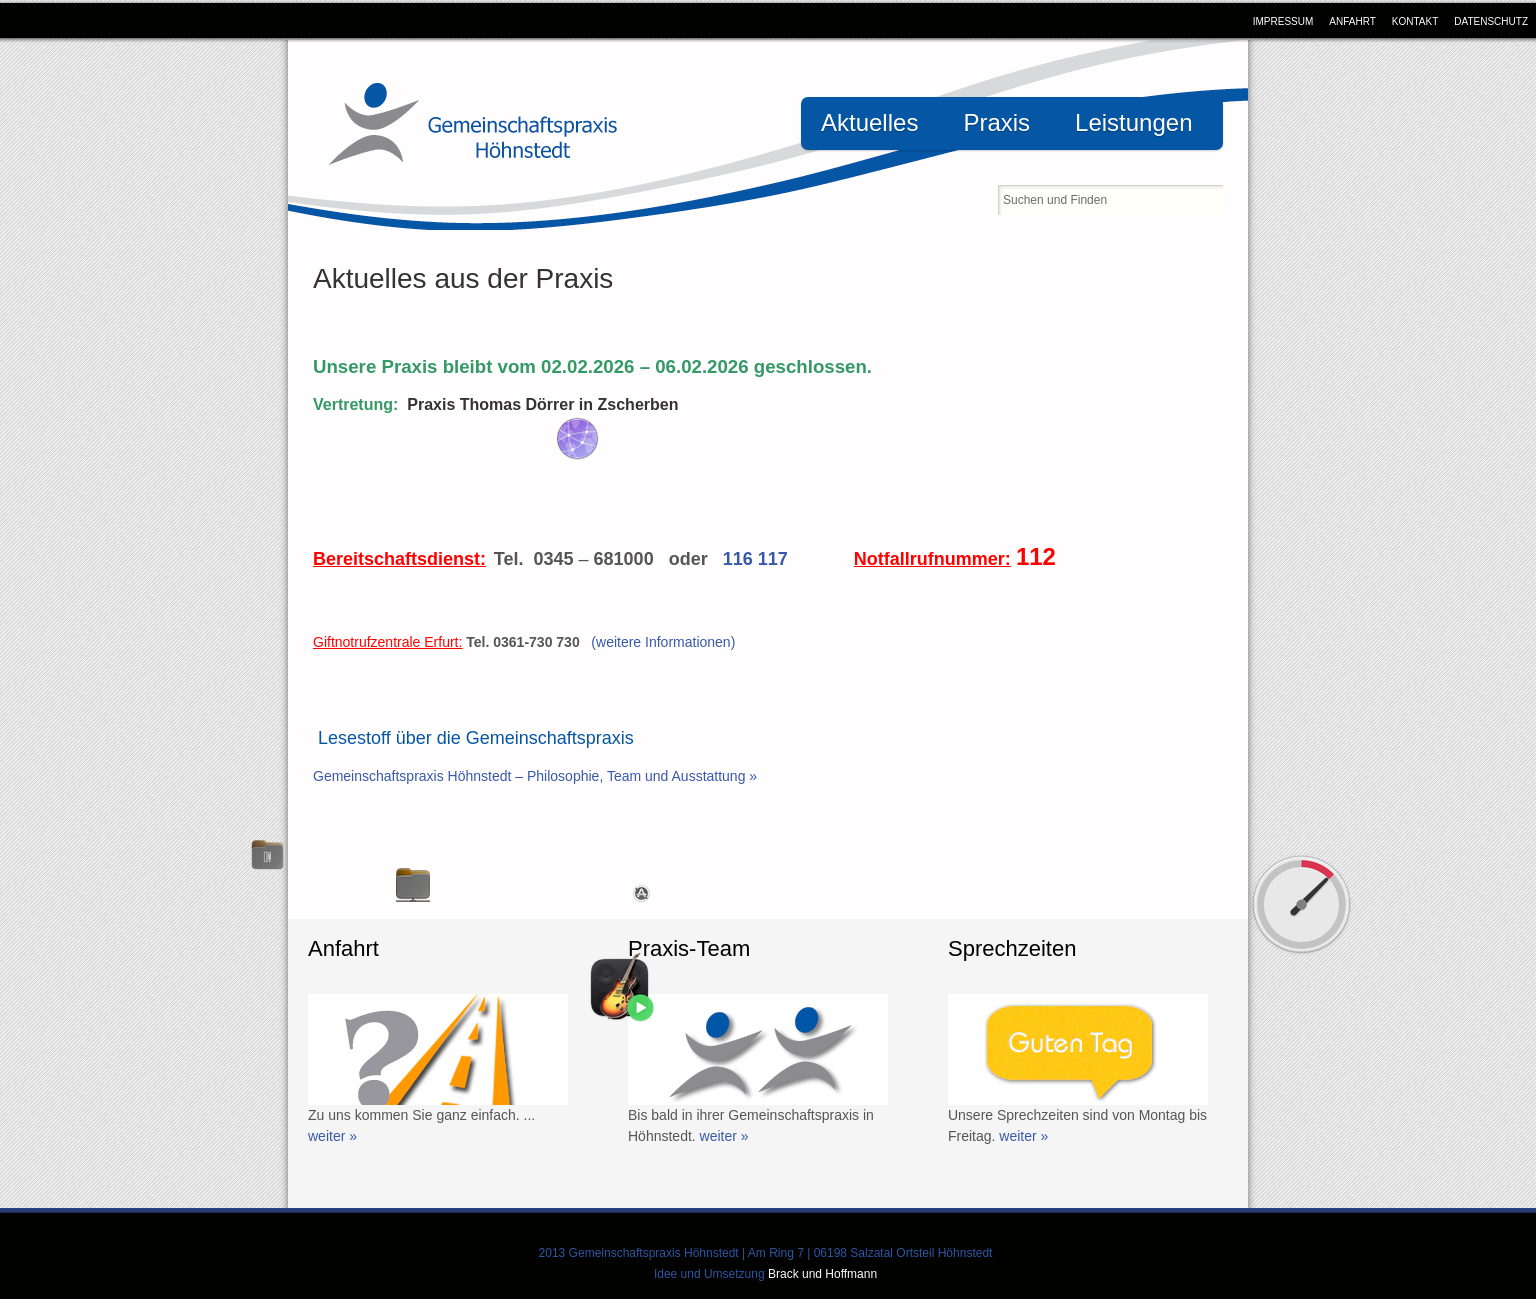 This screenshot has height=1299, width=1536. Describe the element at coordinates (413, 885) in the screenshot. I see `access files stored on a remote server or network location` at that location.